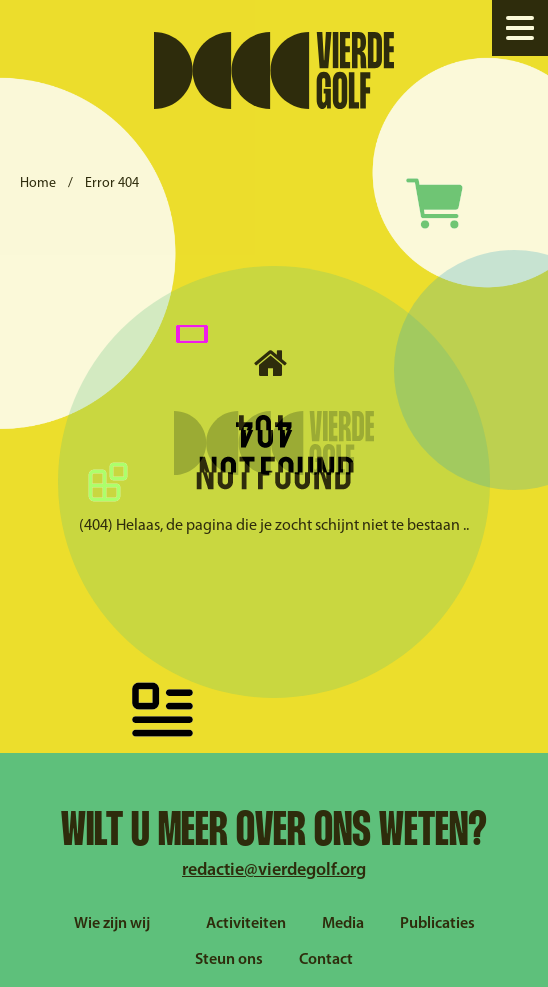 The height and width of the screenshot is (987, 548). Describe the element at coordinates (192, 334) in the screenshot. I see `rotate device to landscape mode` at that location.